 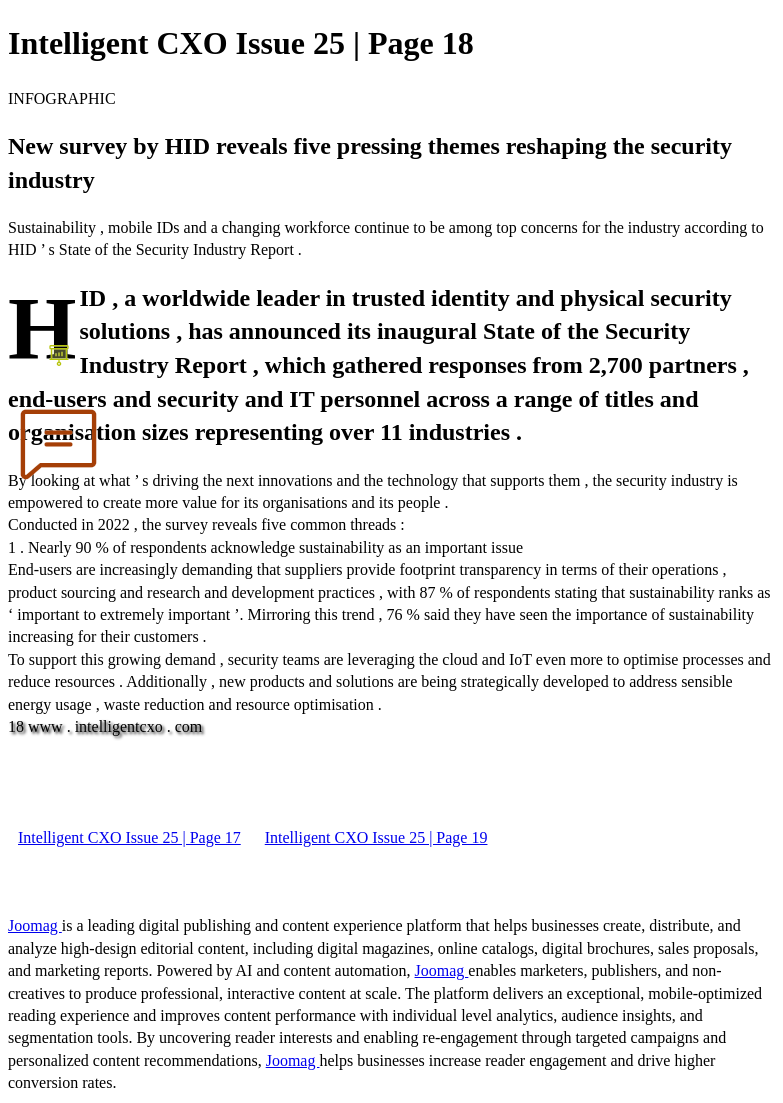 I want to click on view presentation with chart data, so click(x=59, y=354).